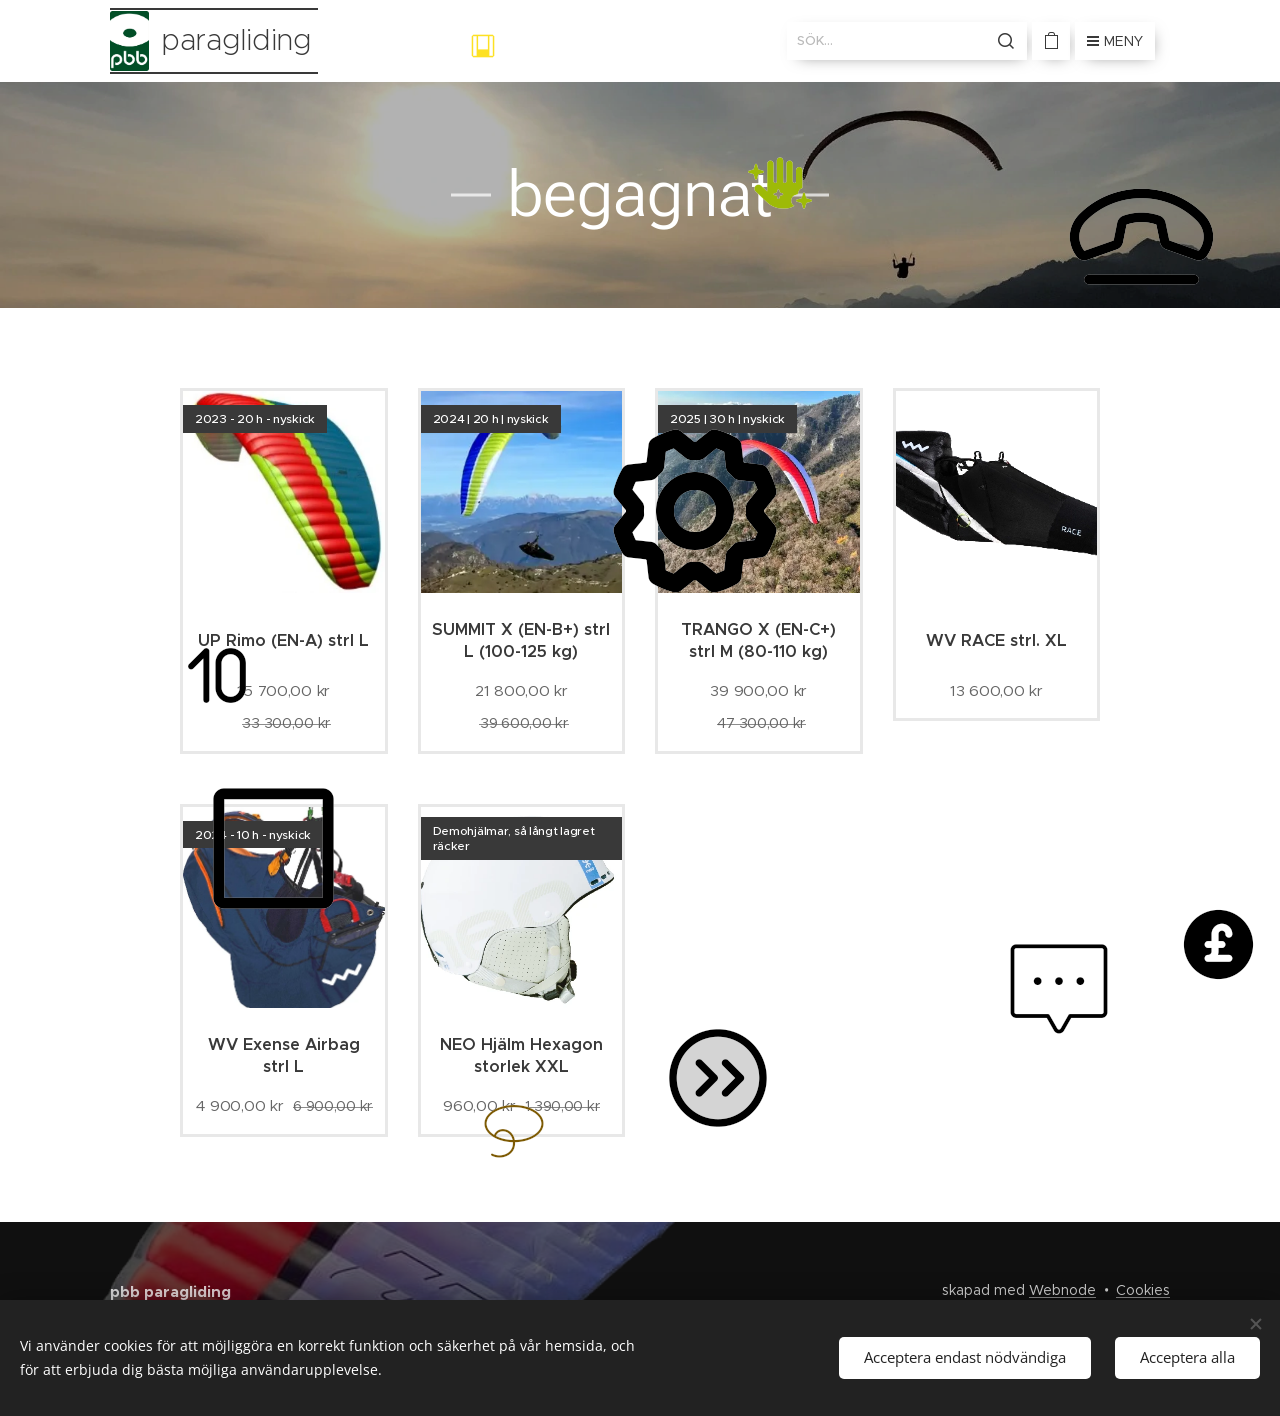 The width and height of the screenshot is (1280, 1416). I want to click on center the editor panel layout, so click(483, 46).